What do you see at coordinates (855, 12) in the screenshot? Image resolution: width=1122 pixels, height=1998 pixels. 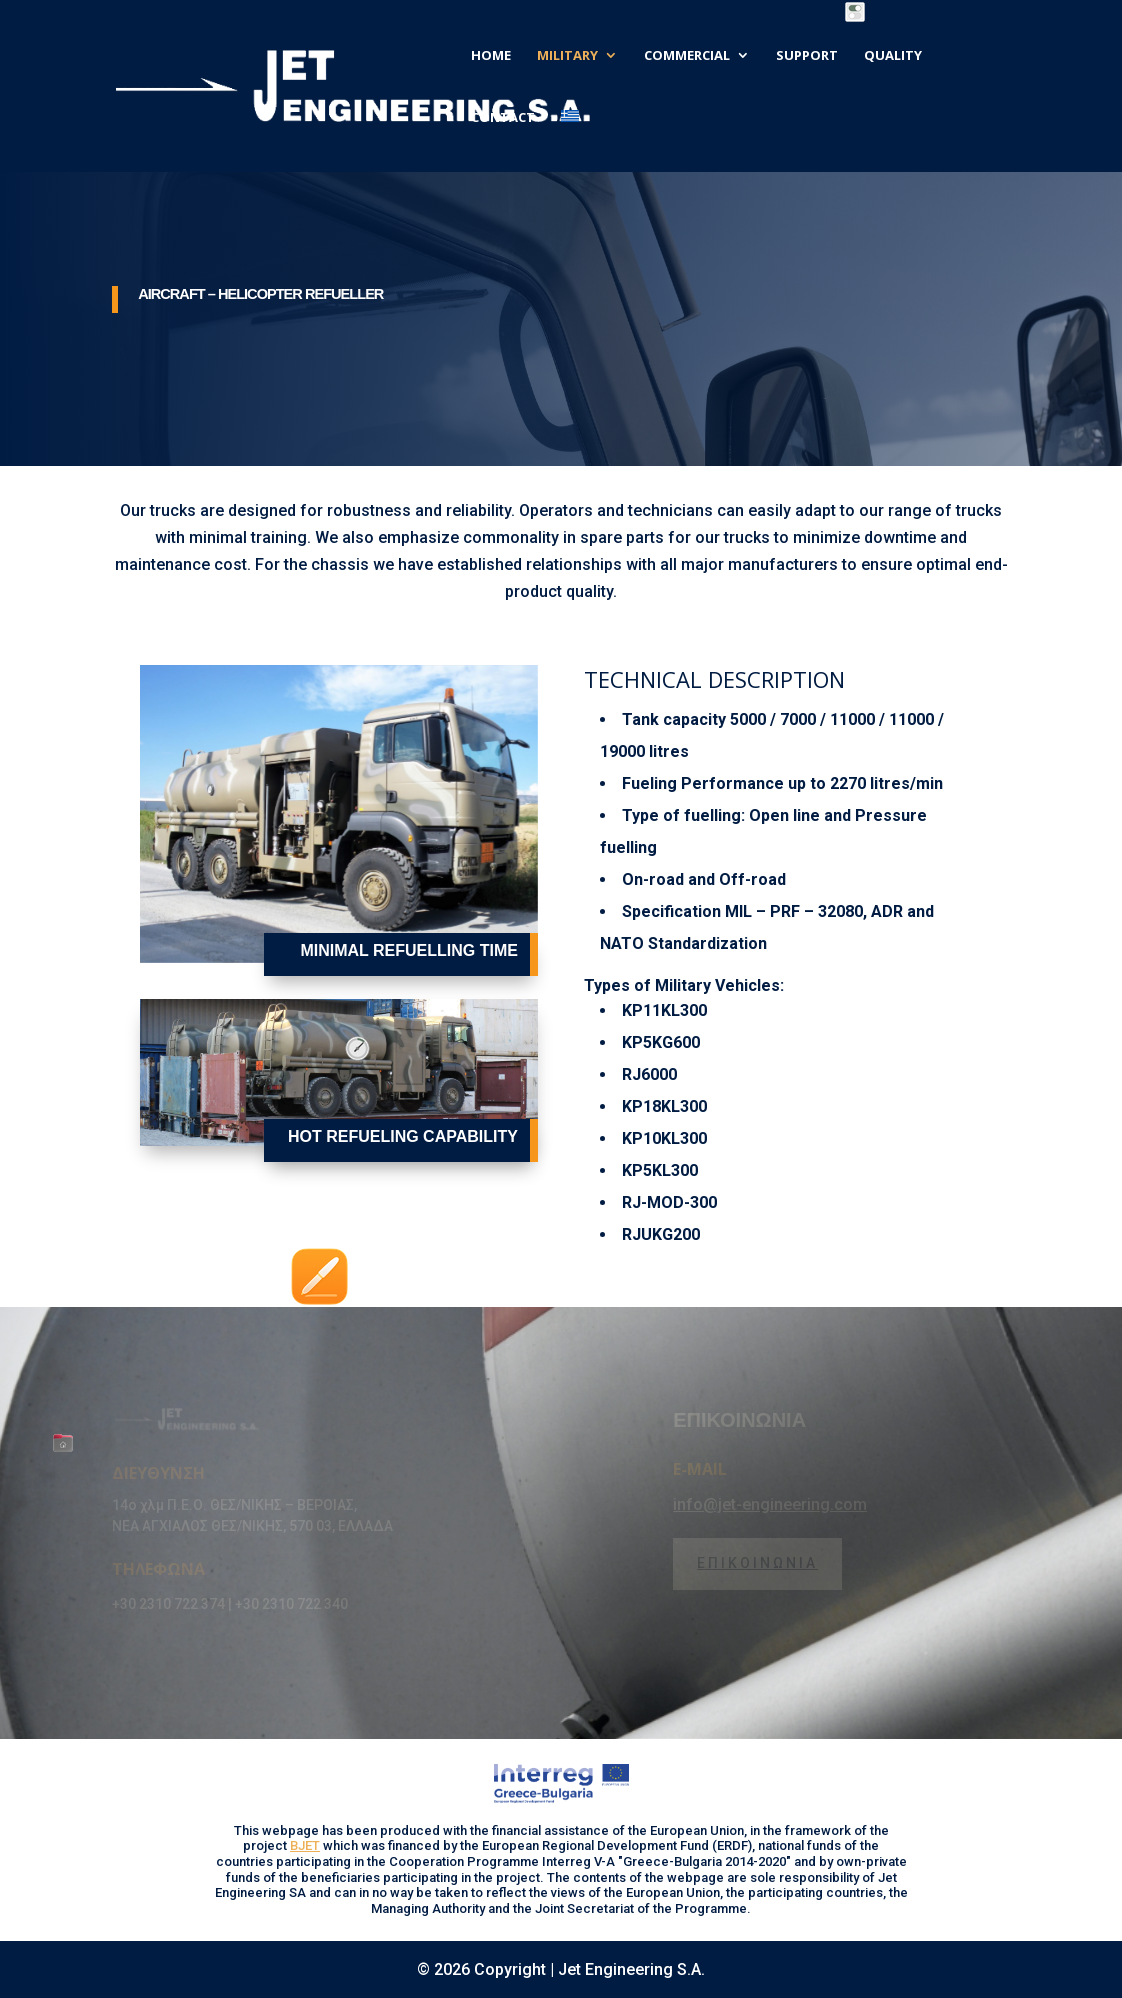 I see `open gnome tweaks to customize desktop settings` at bounding box center [855, 12].